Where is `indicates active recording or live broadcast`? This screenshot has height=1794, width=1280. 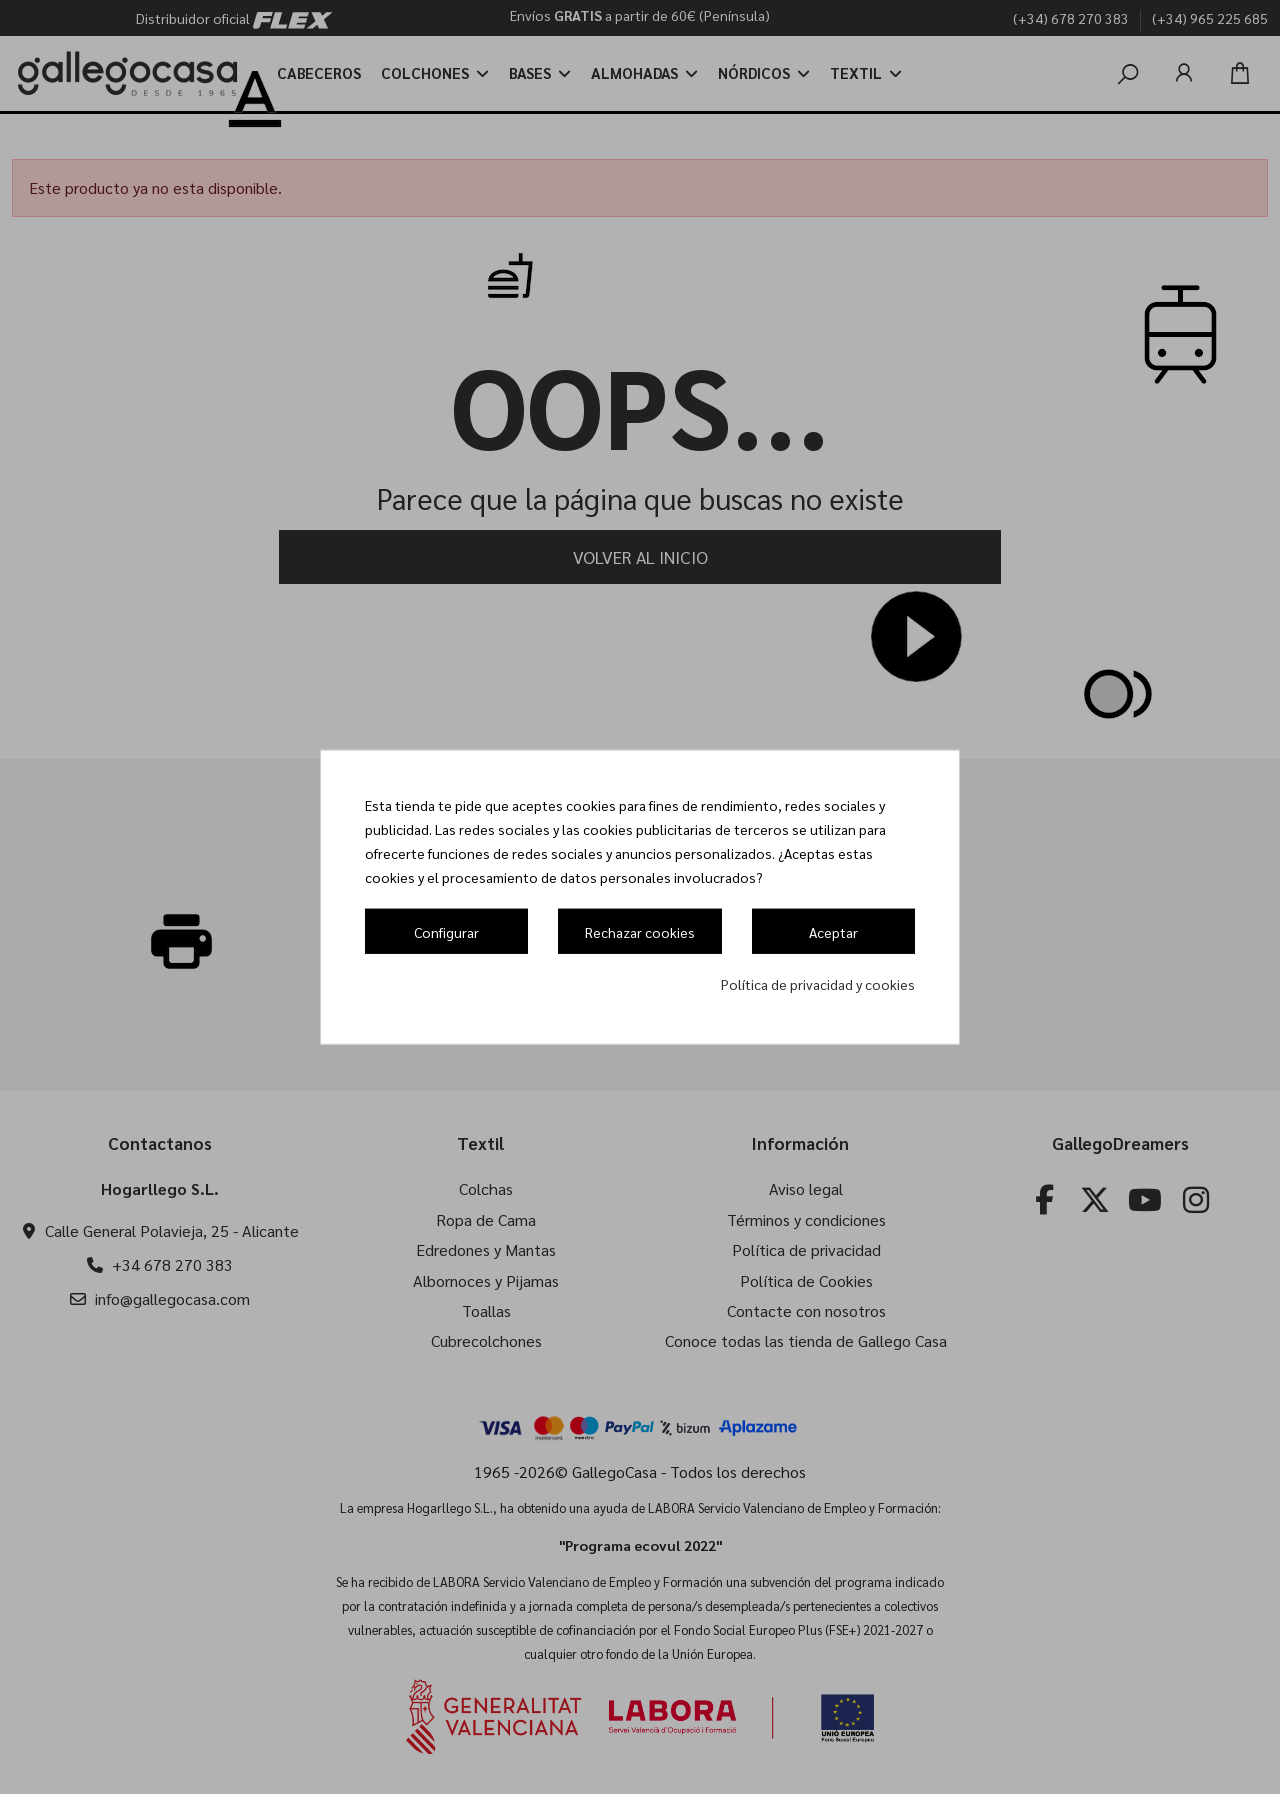
indicates active recording or live broadcast is located at coordinates (1118, 694).